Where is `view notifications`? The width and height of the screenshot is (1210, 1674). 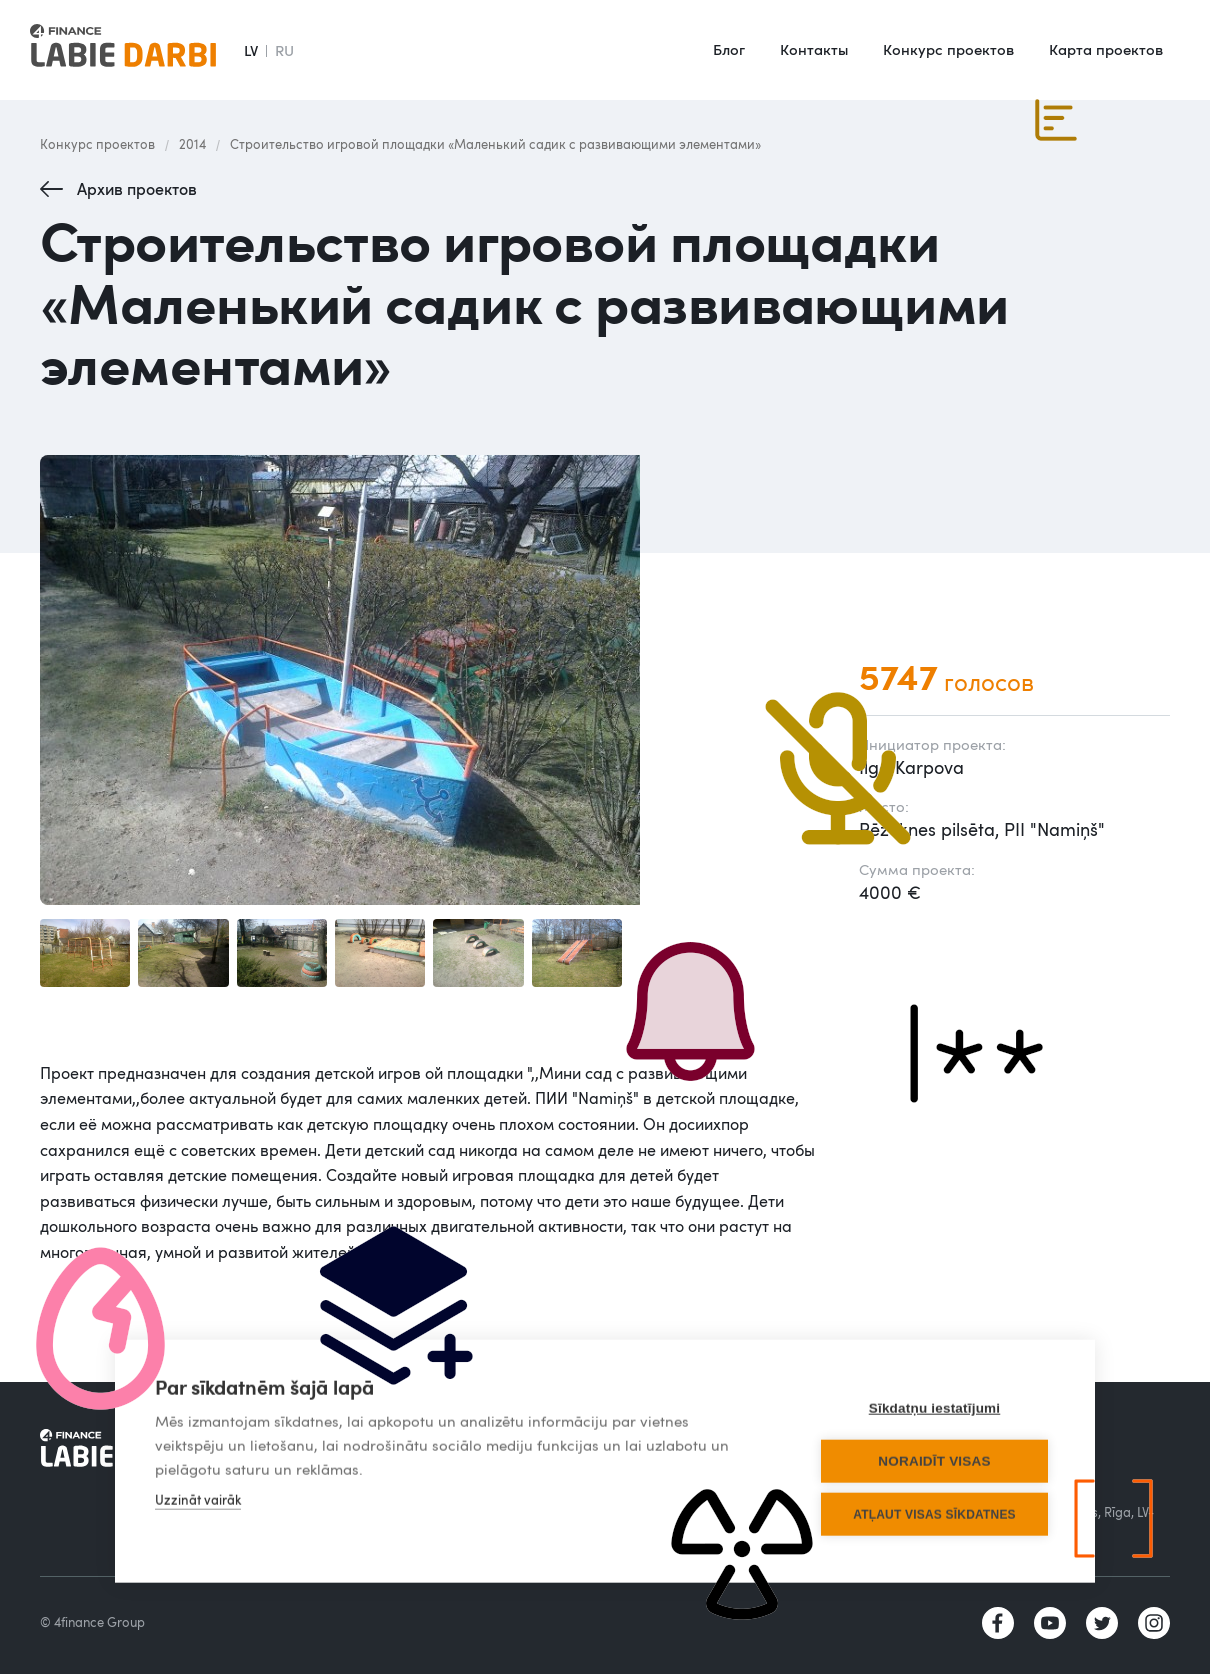
view notifications is located at coordinates (690, 1011).